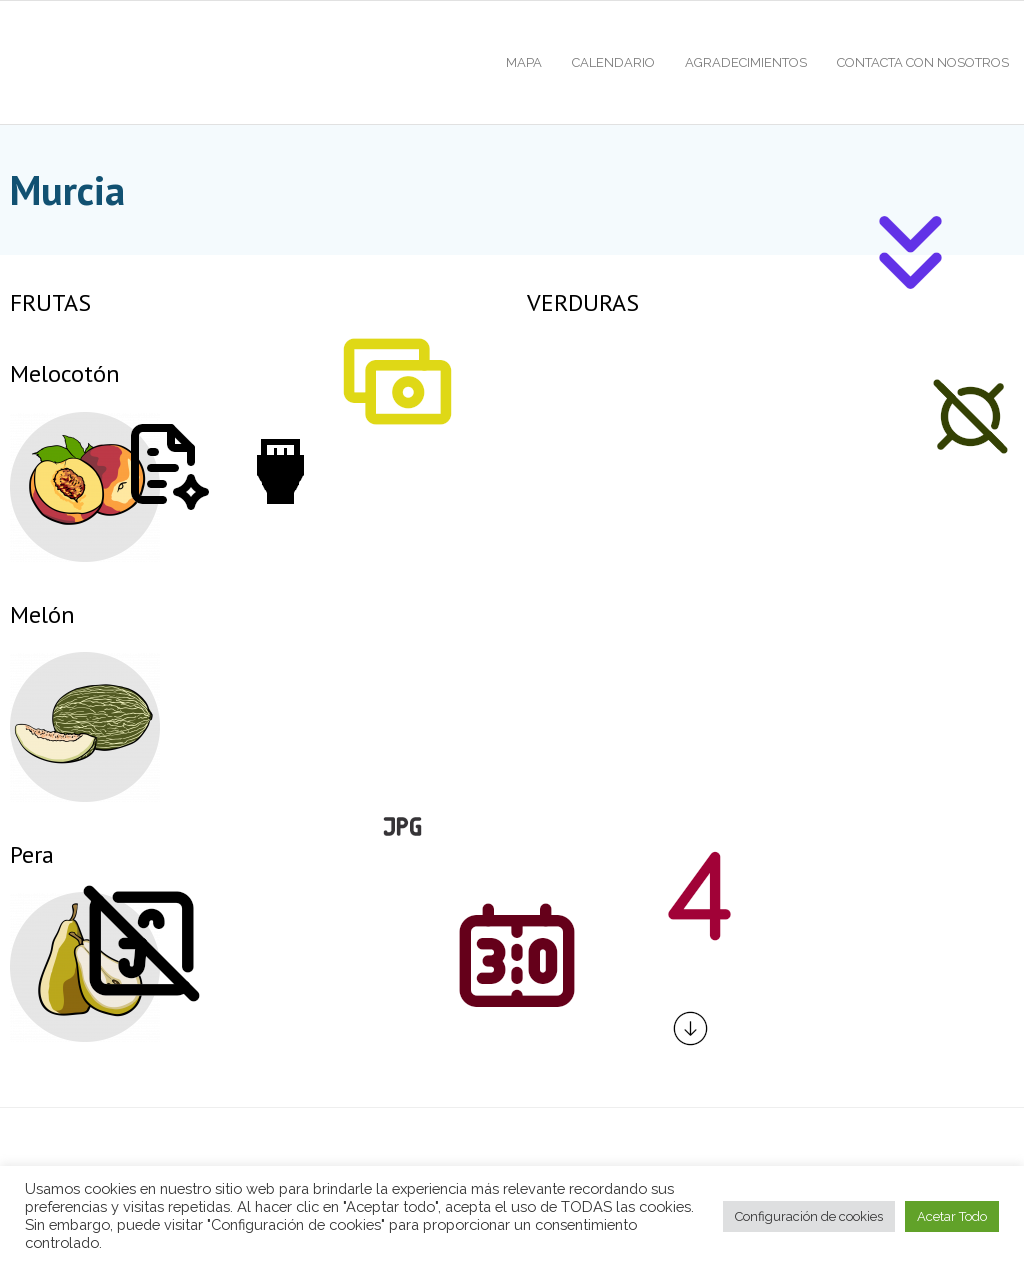 This screenshot has height=1266, width=1024. Describe the element at coordinates (970, 416) in the screenshot. I see `disable currency or payment features` at that location.